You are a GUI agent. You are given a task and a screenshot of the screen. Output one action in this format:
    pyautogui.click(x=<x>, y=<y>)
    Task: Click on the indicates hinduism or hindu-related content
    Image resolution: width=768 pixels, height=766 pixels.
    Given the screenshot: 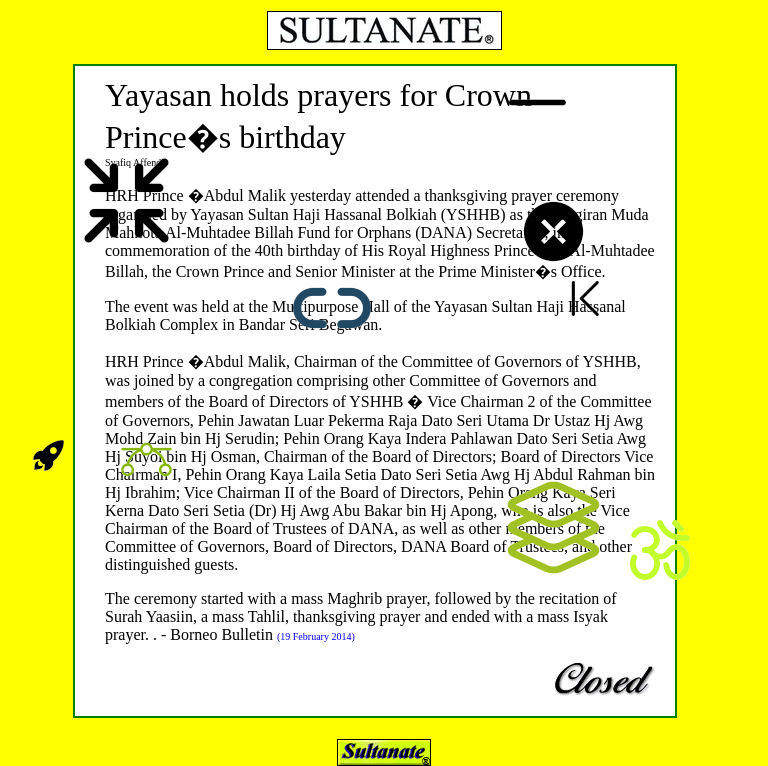 What is the action you would take?
    pyautogui.click(x=660, y=550)
    